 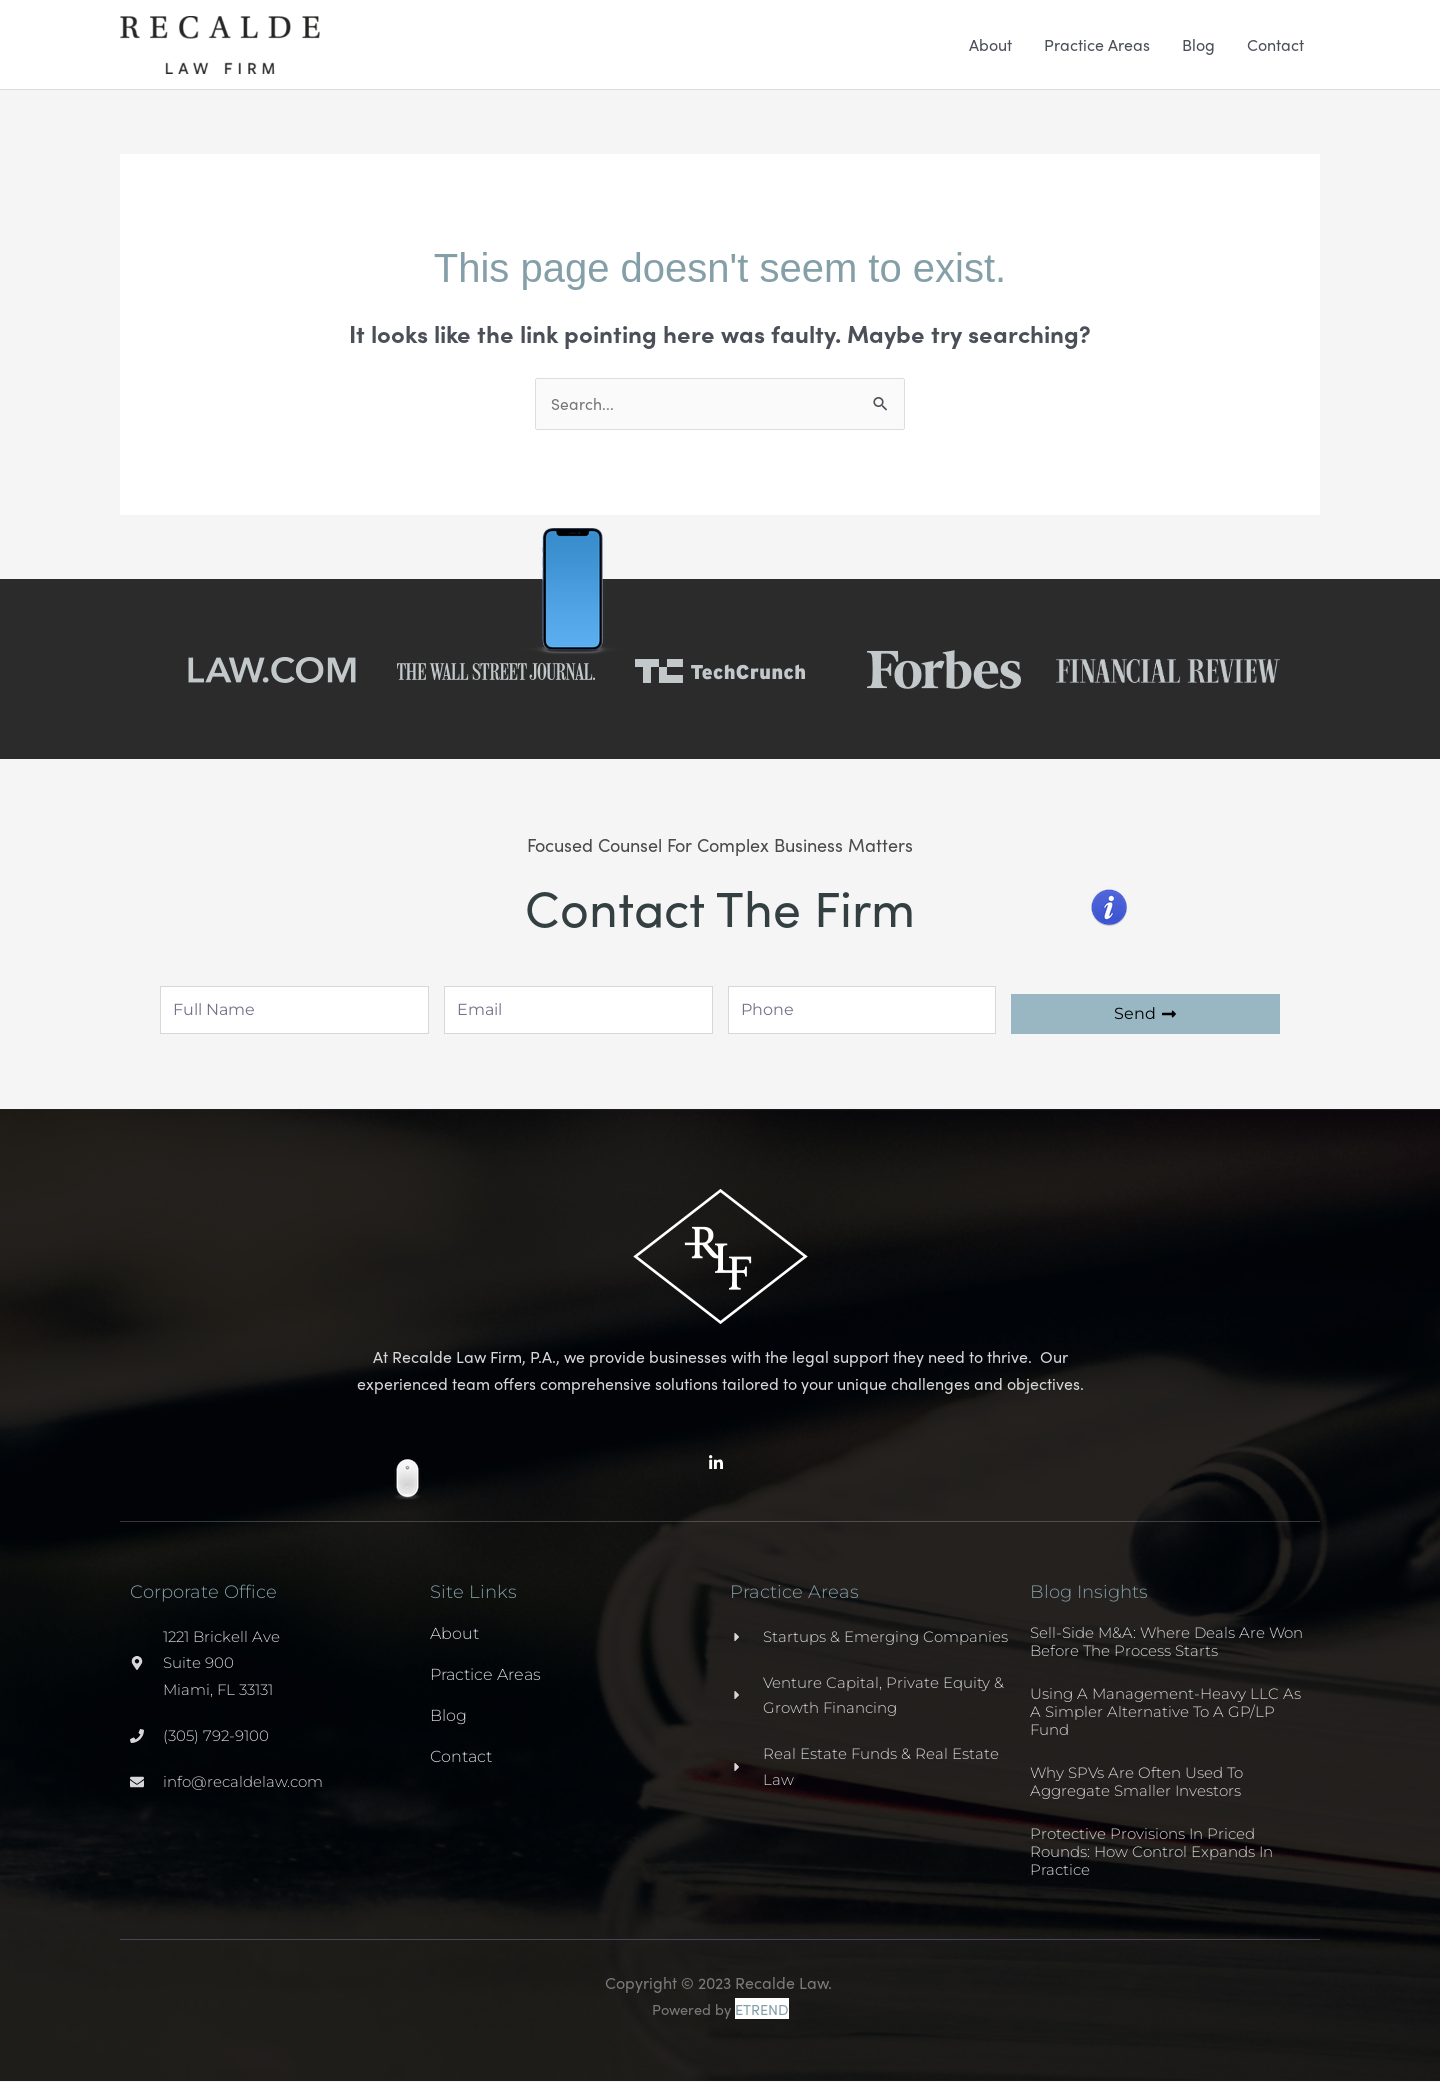 I want to click on view more information about this item, so click(x=1109, y=907).